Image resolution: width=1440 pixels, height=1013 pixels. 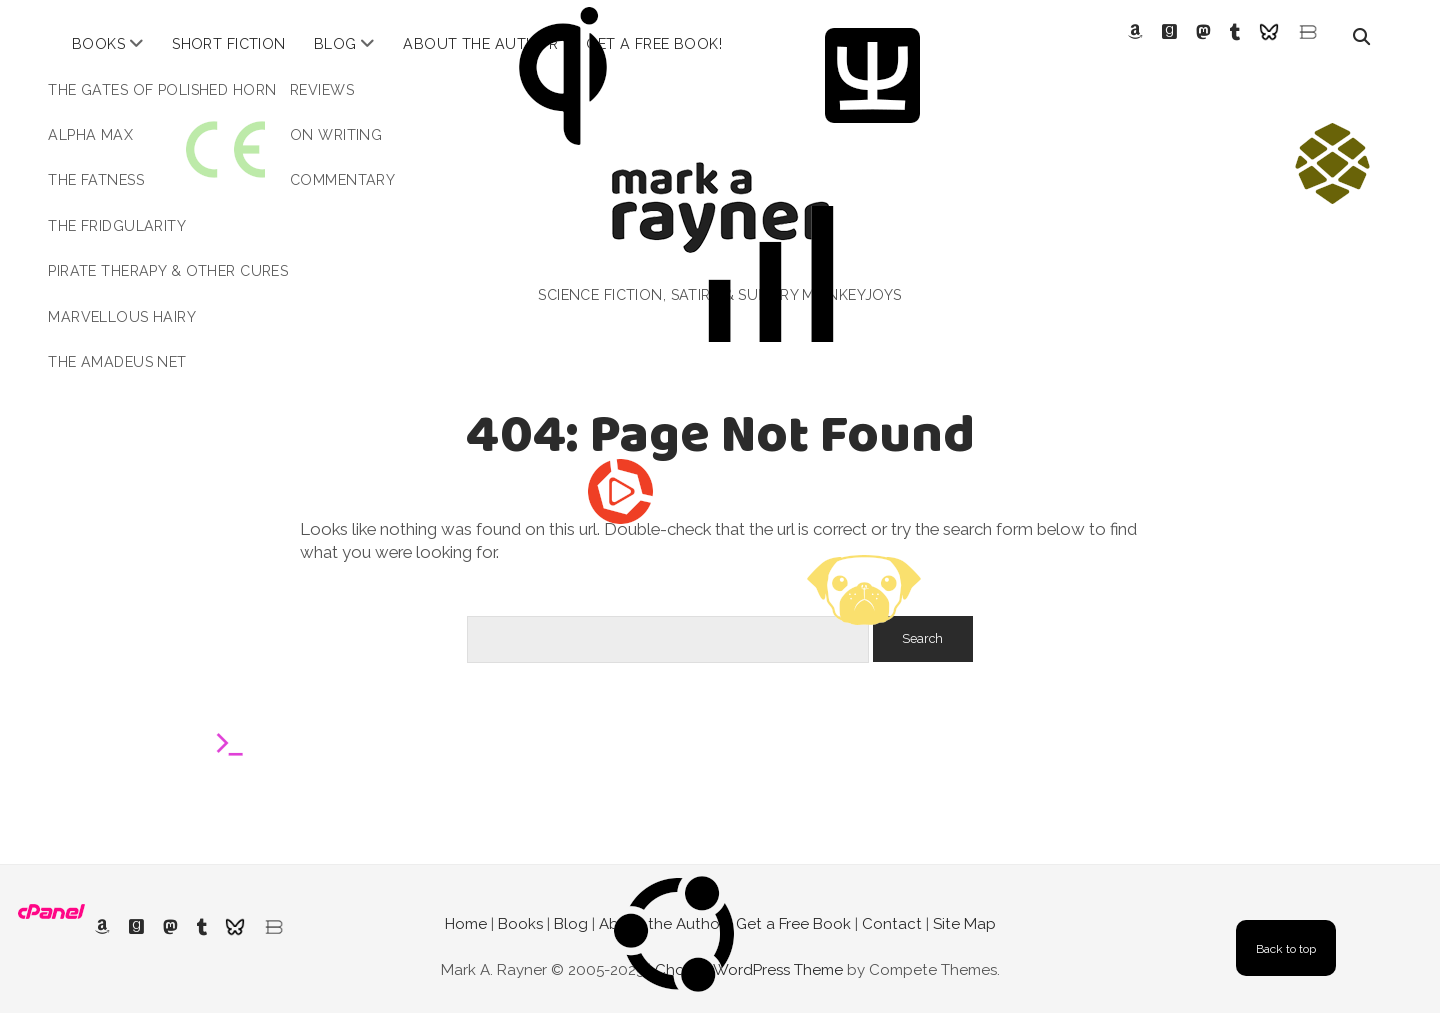 I want to click on RedwoodJS framework logo, so click(x=1332, y=163).